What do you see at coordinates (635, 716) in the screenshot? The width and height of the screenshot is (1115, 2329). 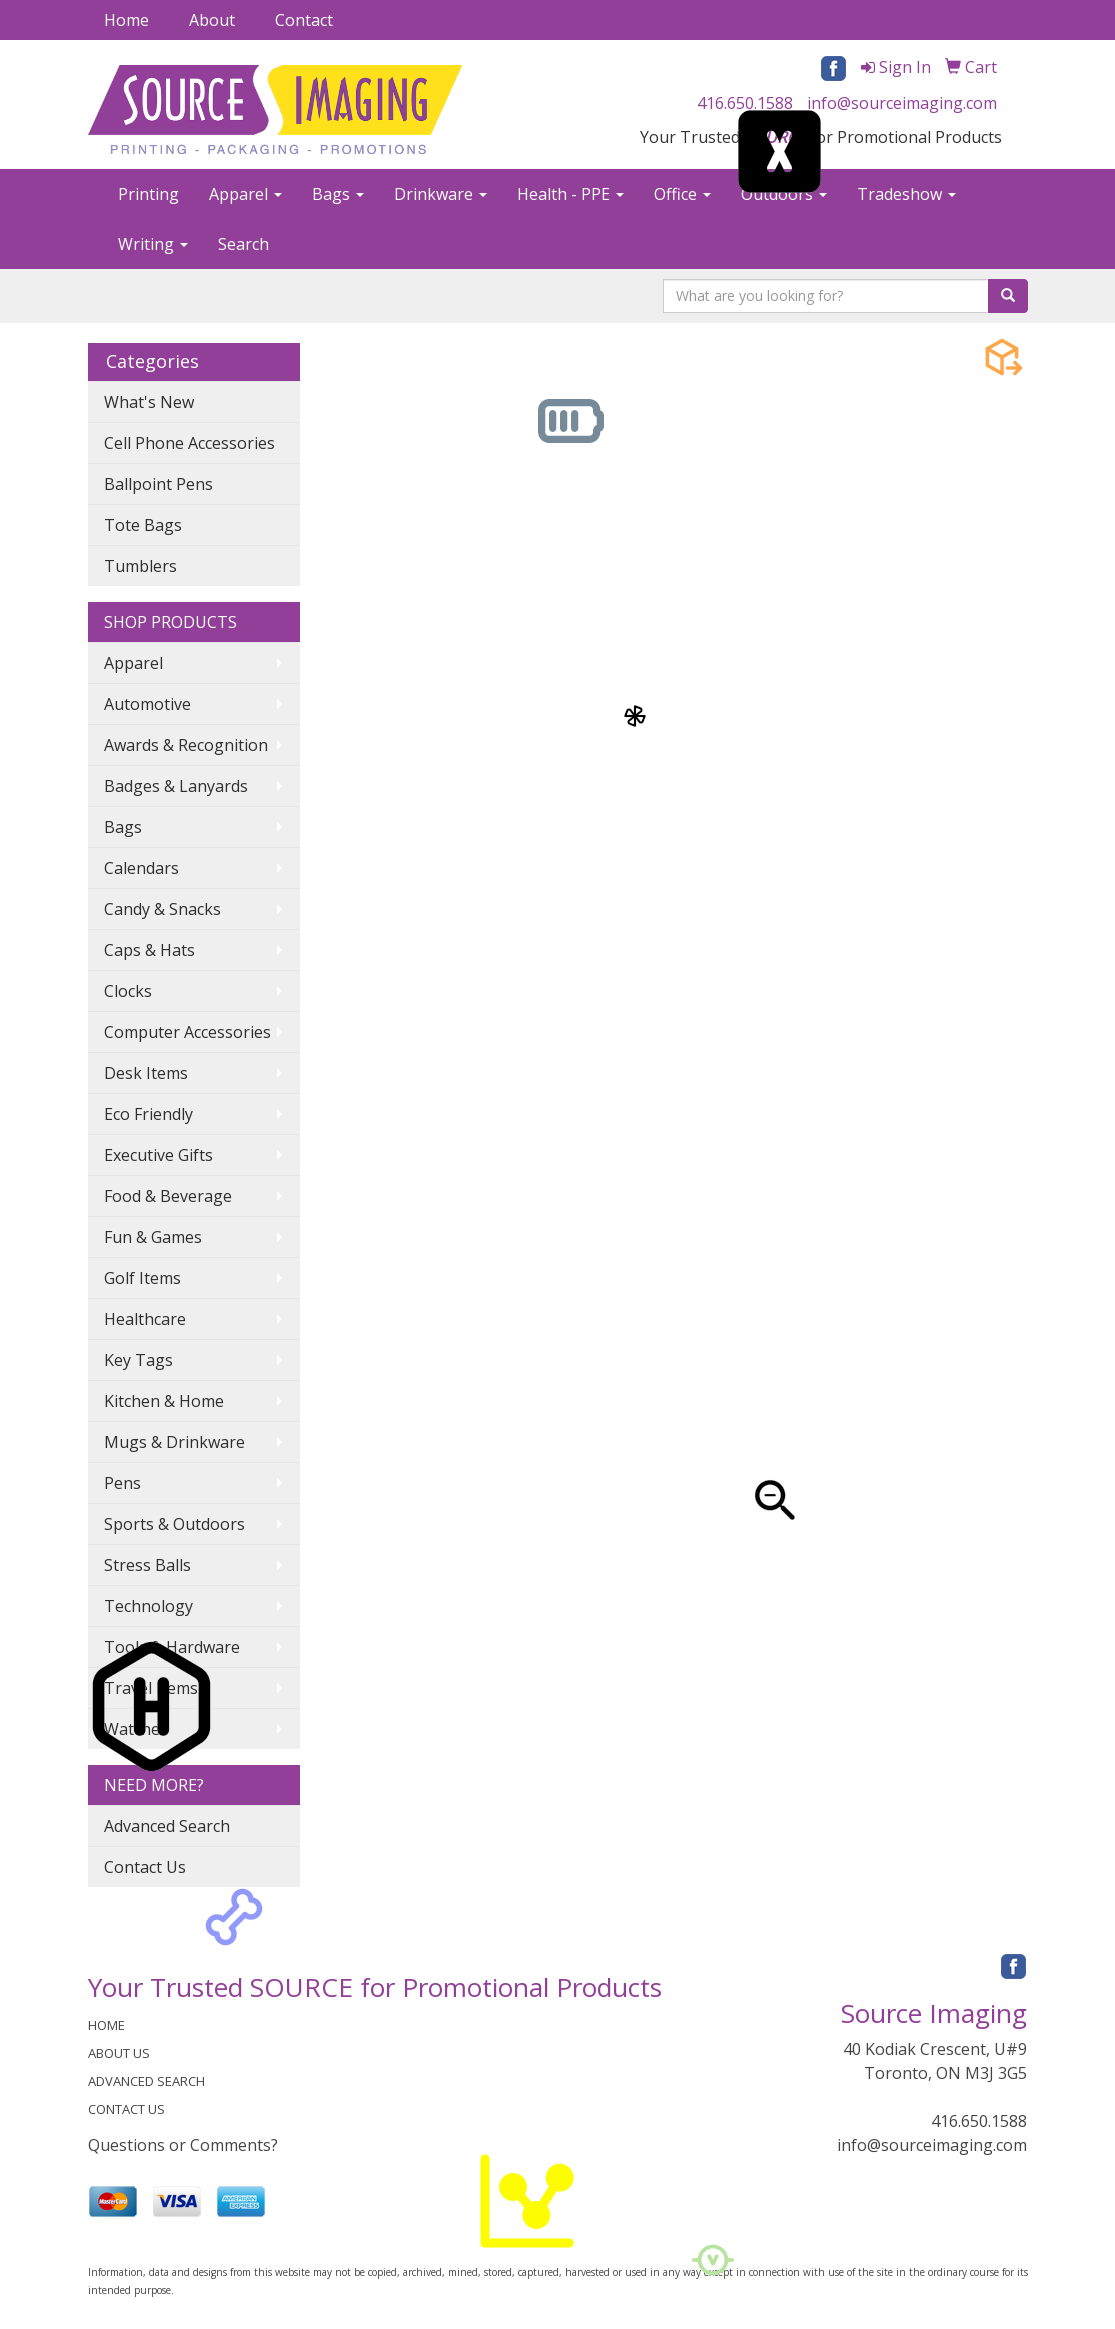 I see `adjust car air conditioning or fan settings` at bounding box center [635, 716].